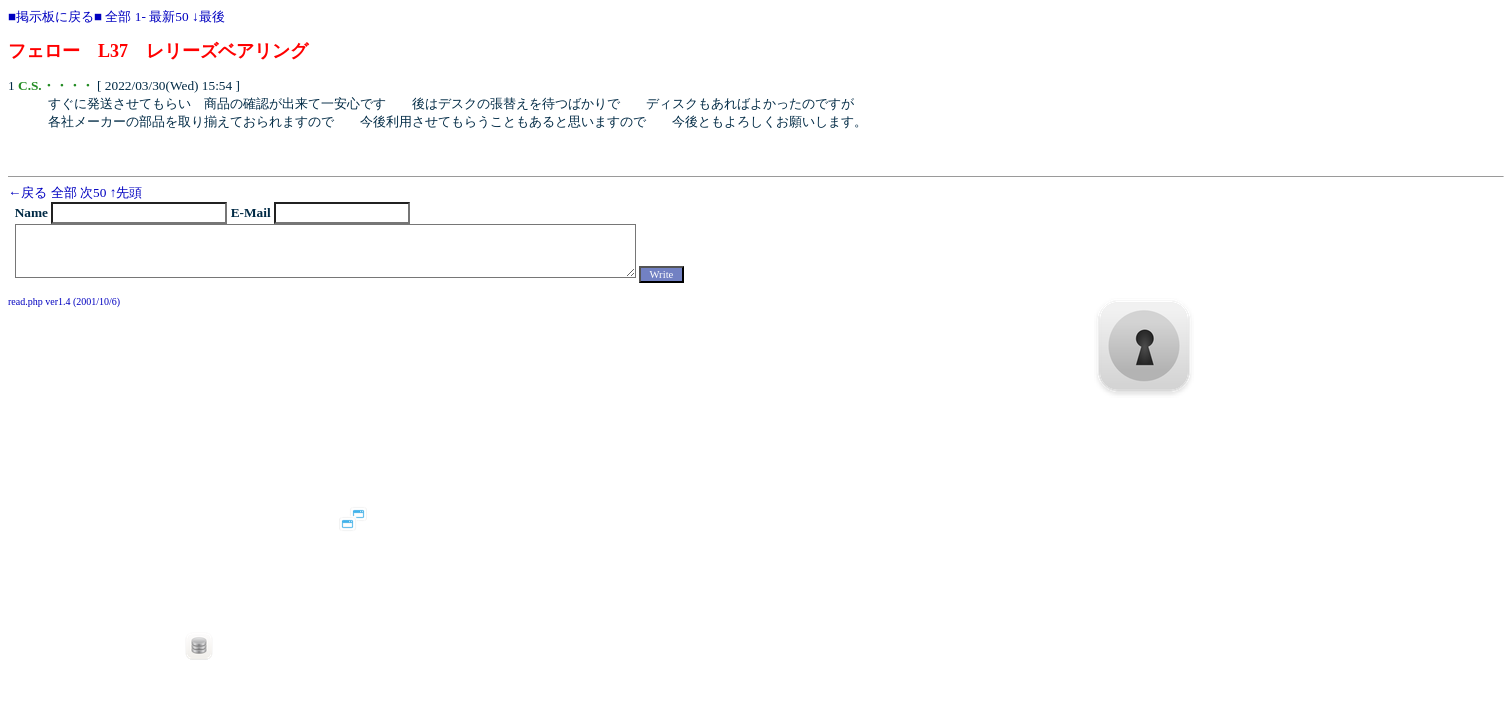 The height and width of the screenshot is (720, 1512). I want to click on duplicate display mode enabled, so click(353, 519).